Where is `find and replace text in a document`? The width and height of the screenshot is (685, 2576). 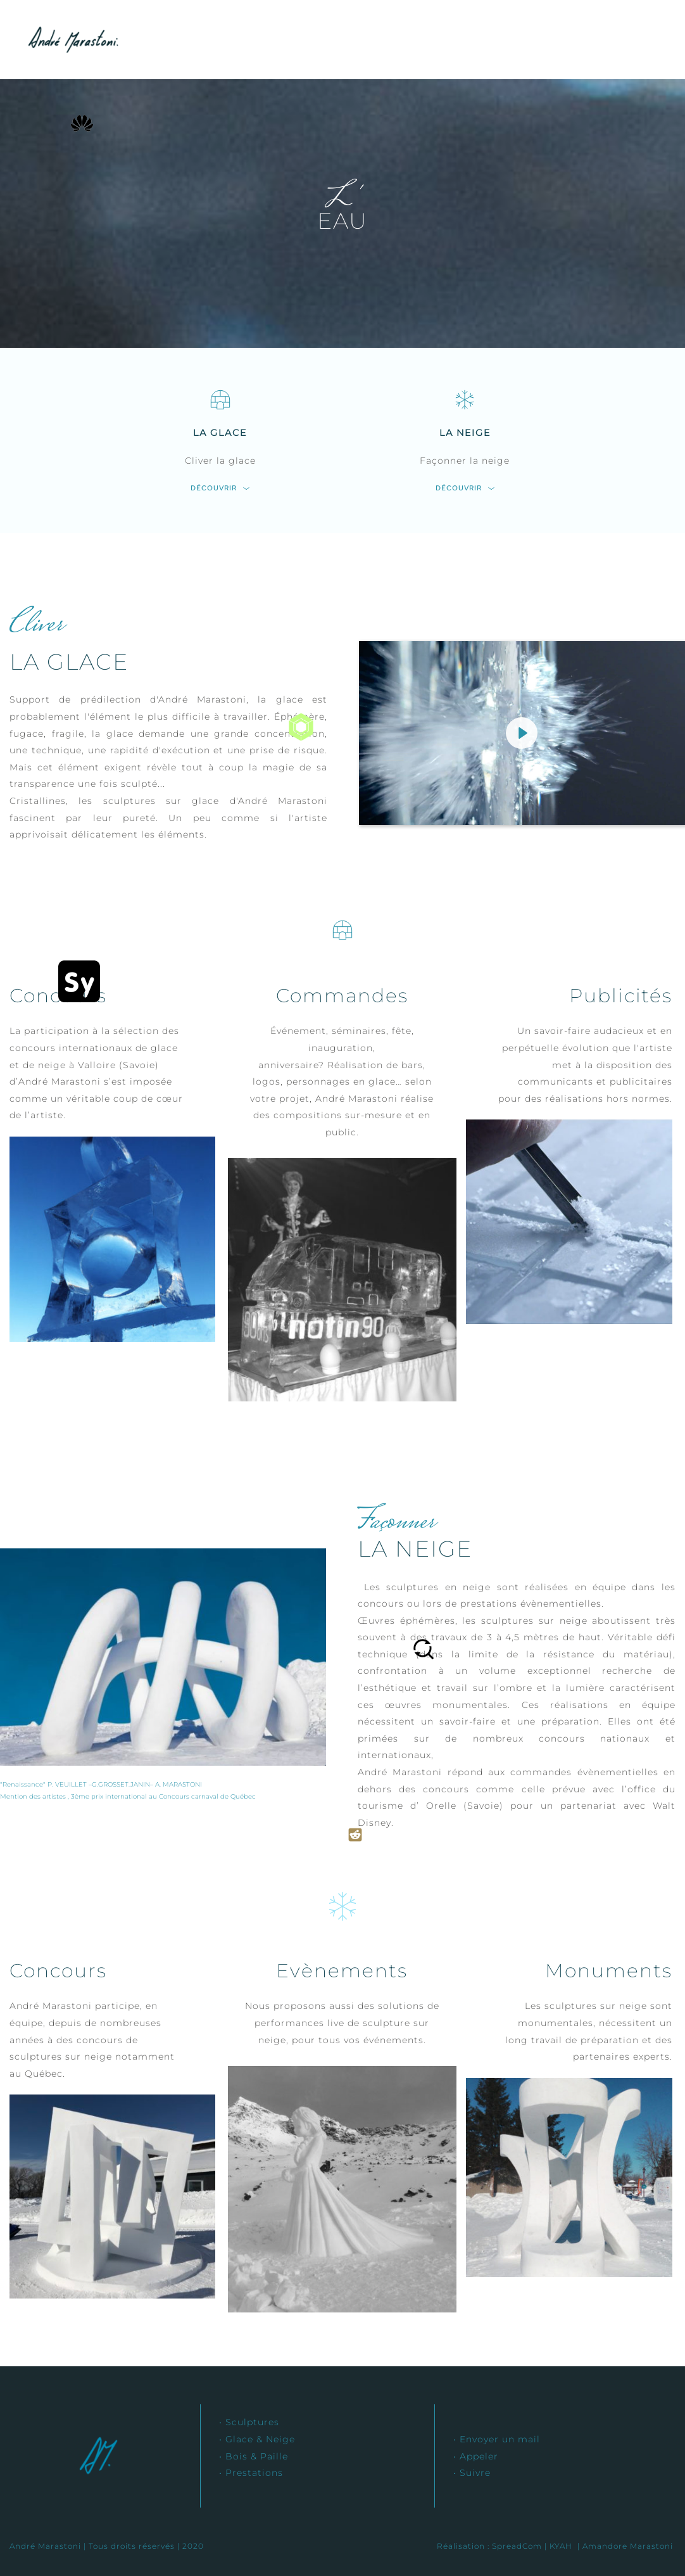 find and replace text in a document is located at coordinates (424, 1649).